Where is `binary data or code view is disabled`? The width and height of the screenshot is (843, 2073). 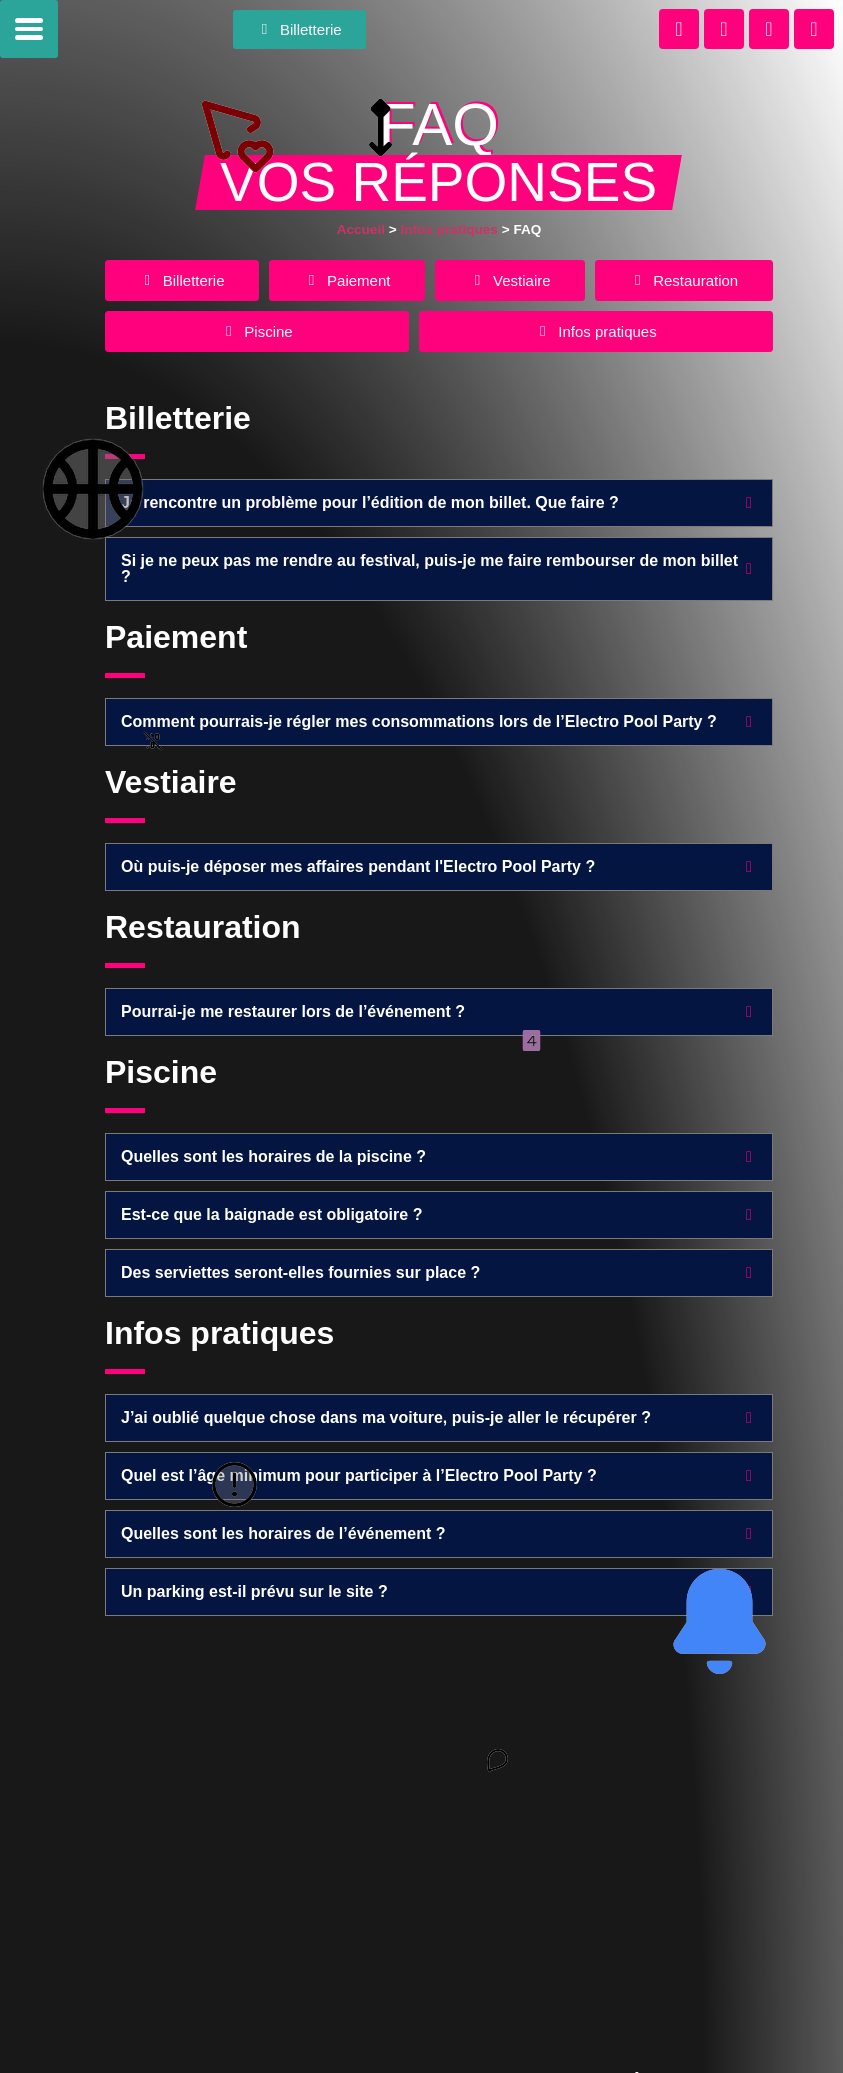
binary data or code view is disabled is located at coordinates (153, 741).